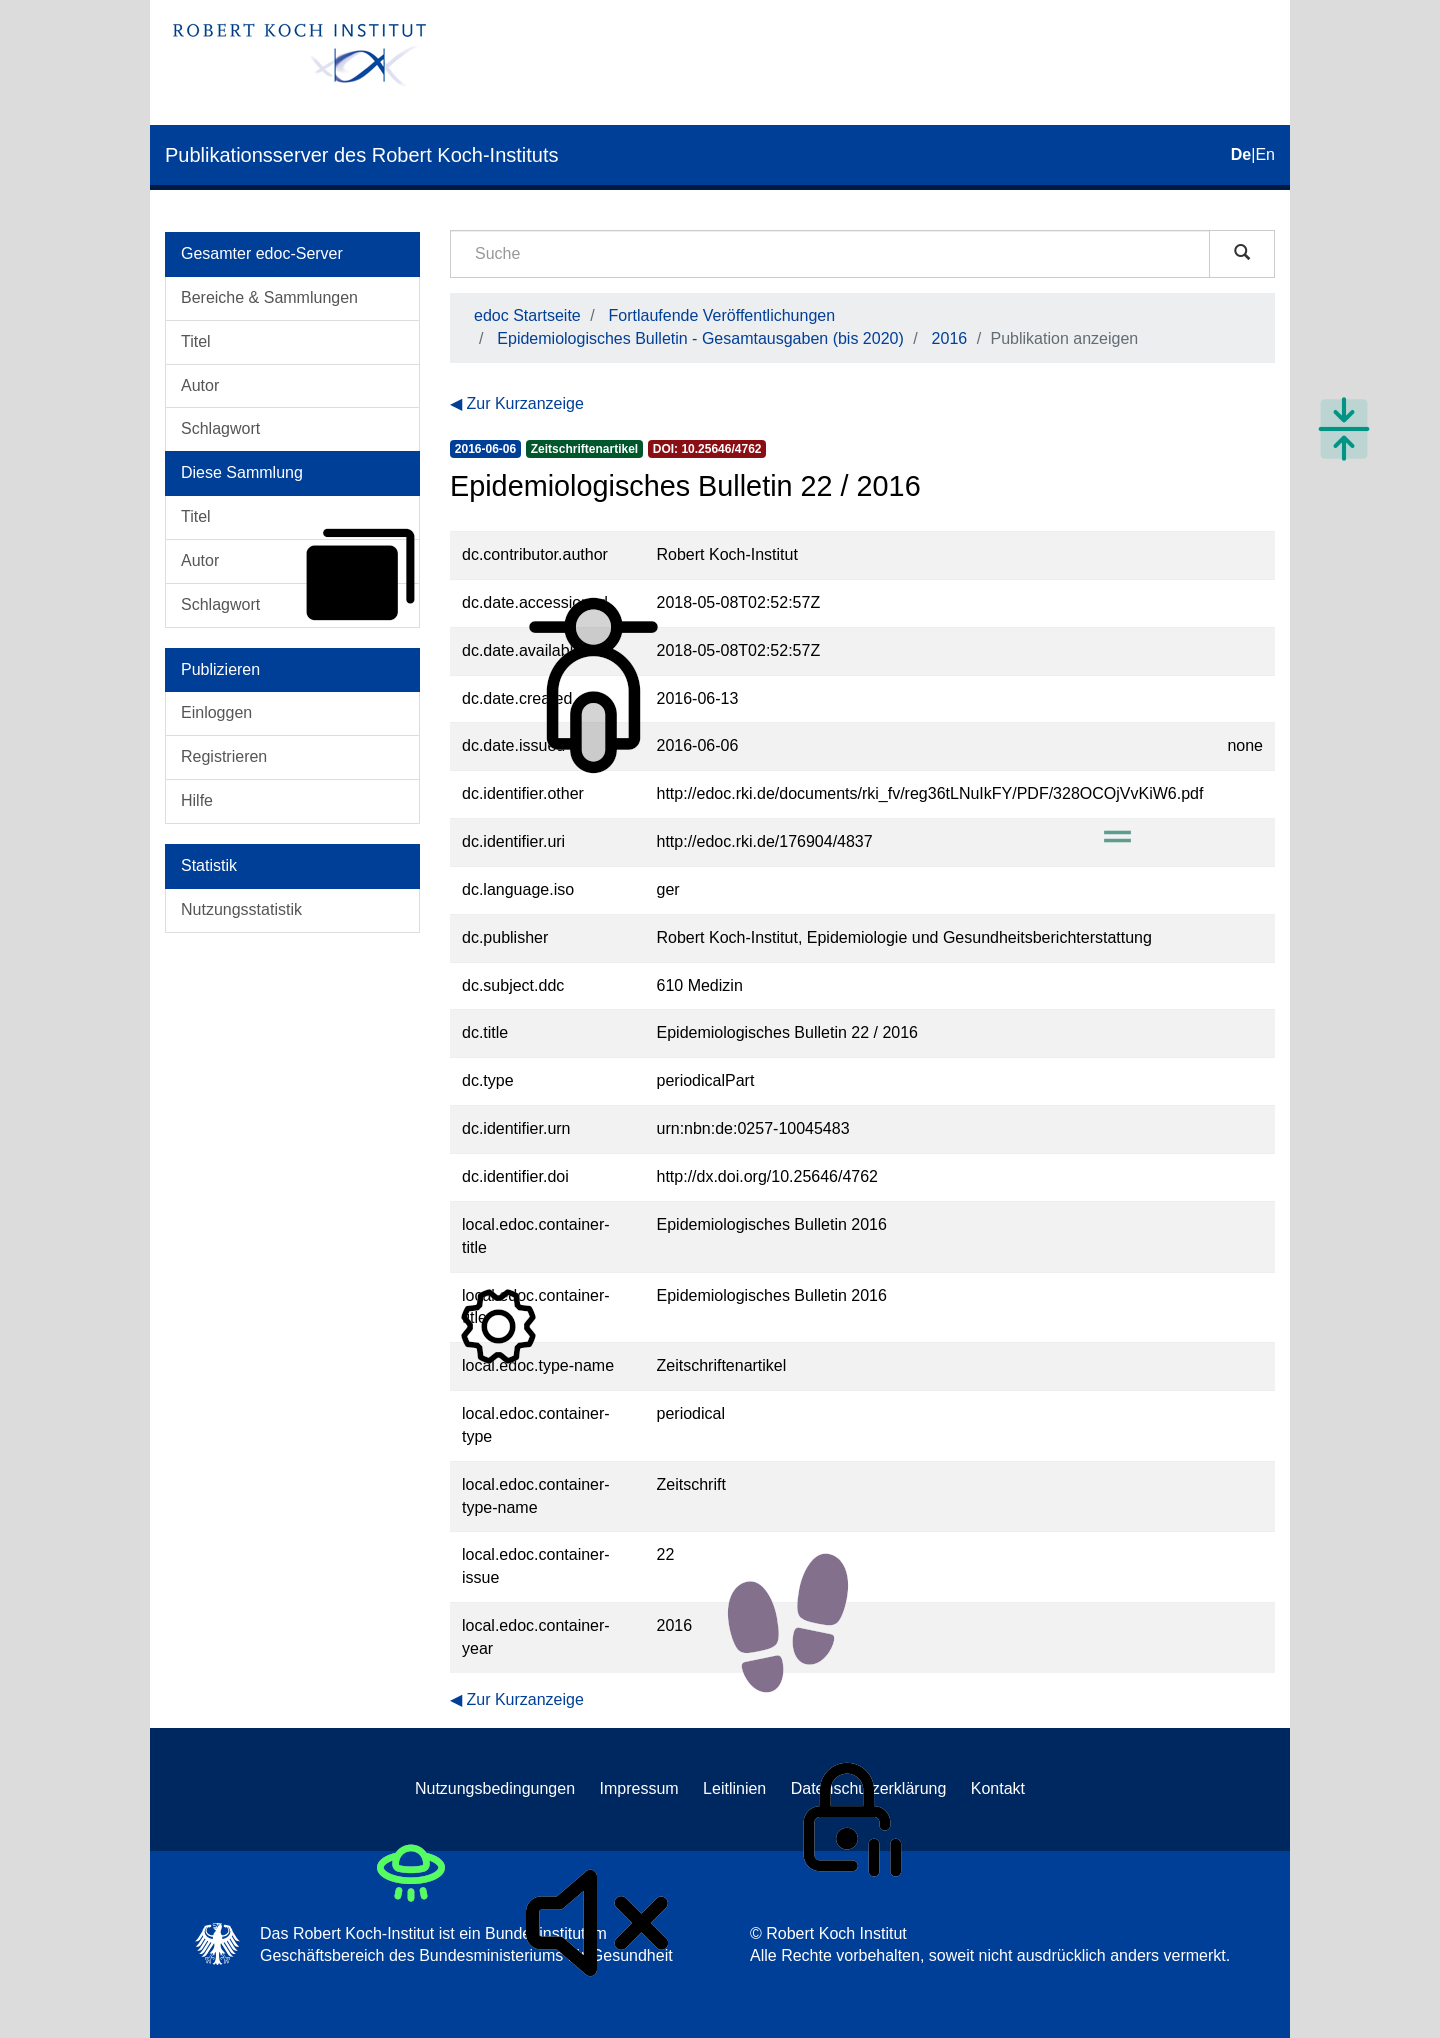  Describe the element at coordinates (597, 1923) in the screenshot. I see `mute audio or sound` at that location.